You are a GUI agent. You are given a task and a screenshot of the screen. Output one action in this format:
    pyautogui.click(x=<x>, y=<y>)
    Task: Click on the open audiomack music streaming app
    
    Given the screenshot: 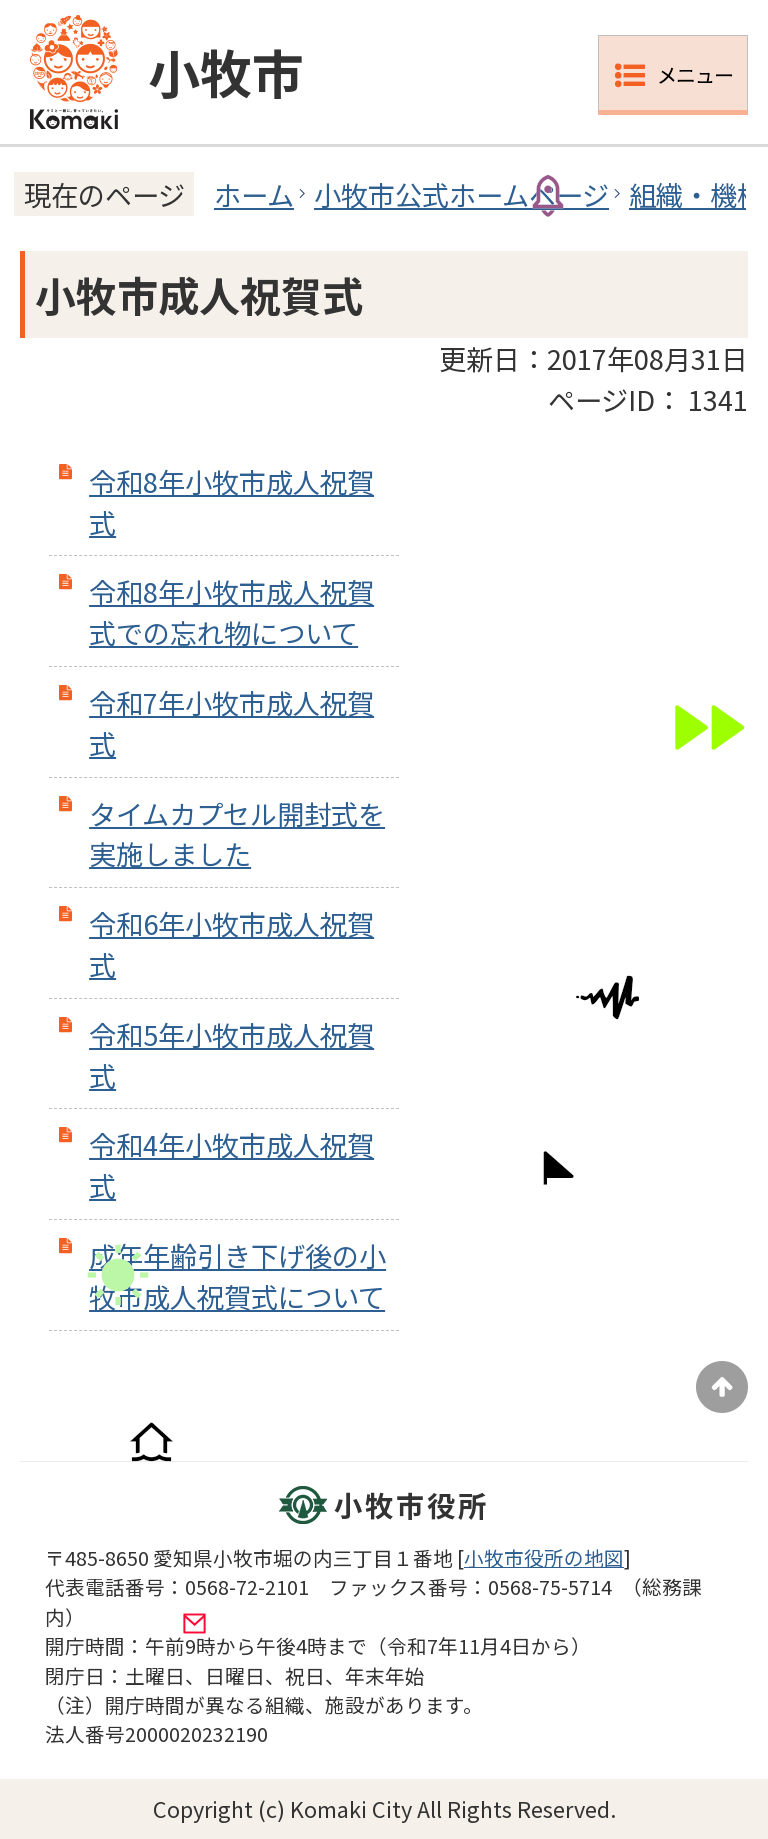 What is the action you would take?
    pyautogui.click(x=607, y=997)
    